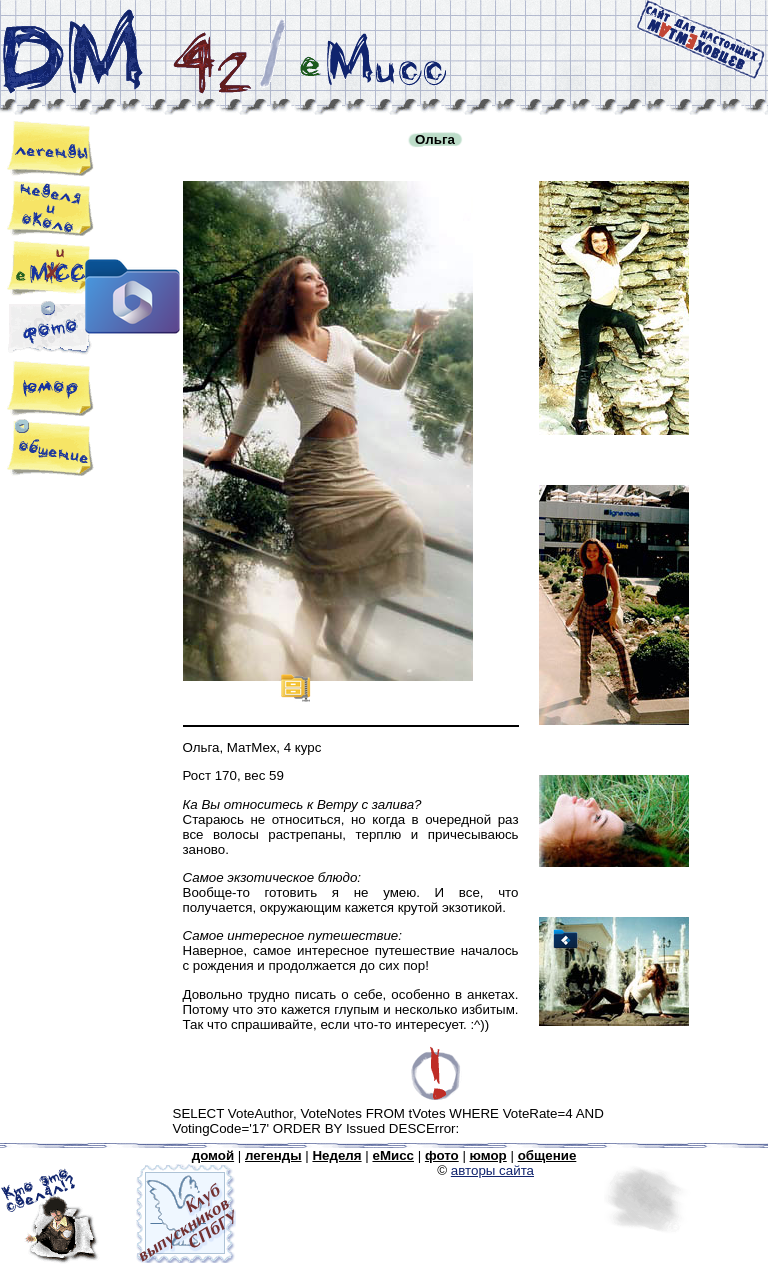  What do you see at coordinates (295, 686) in the screenshot?
I see `open compressed files folder` at bounding box center [295, 686].